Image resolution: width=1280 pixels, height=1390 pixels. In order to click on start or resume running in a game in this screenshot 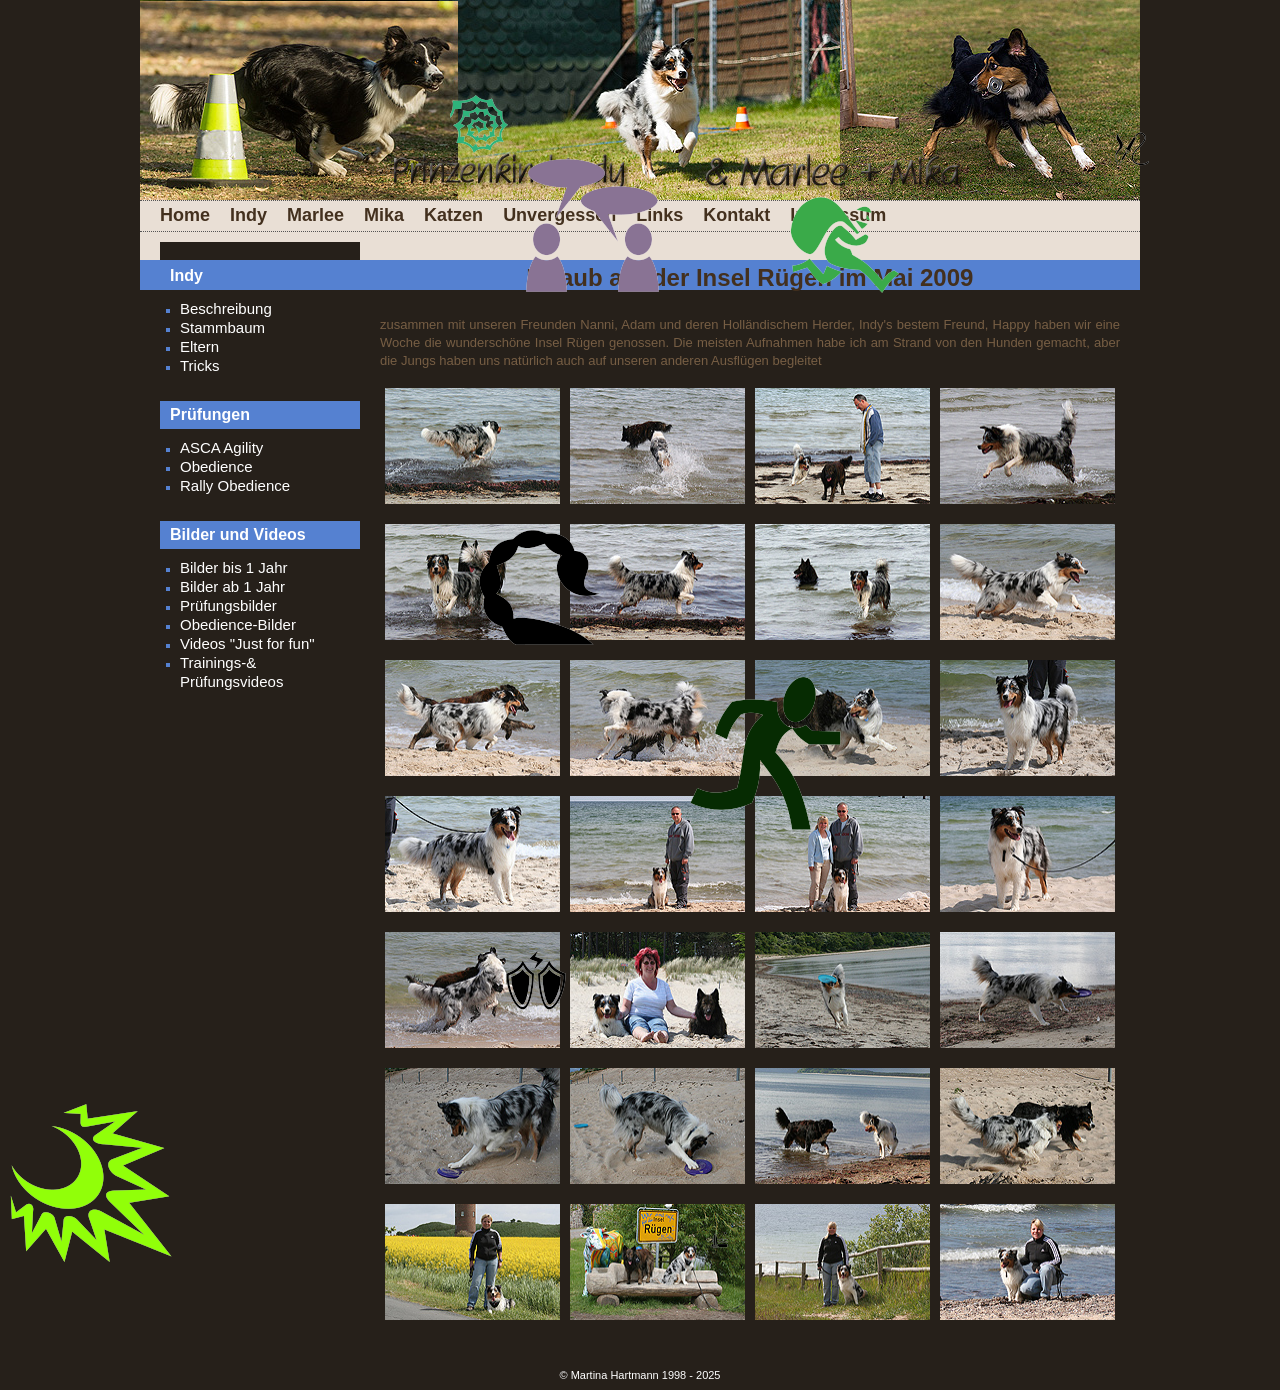, I will do `click(765, 751)`.